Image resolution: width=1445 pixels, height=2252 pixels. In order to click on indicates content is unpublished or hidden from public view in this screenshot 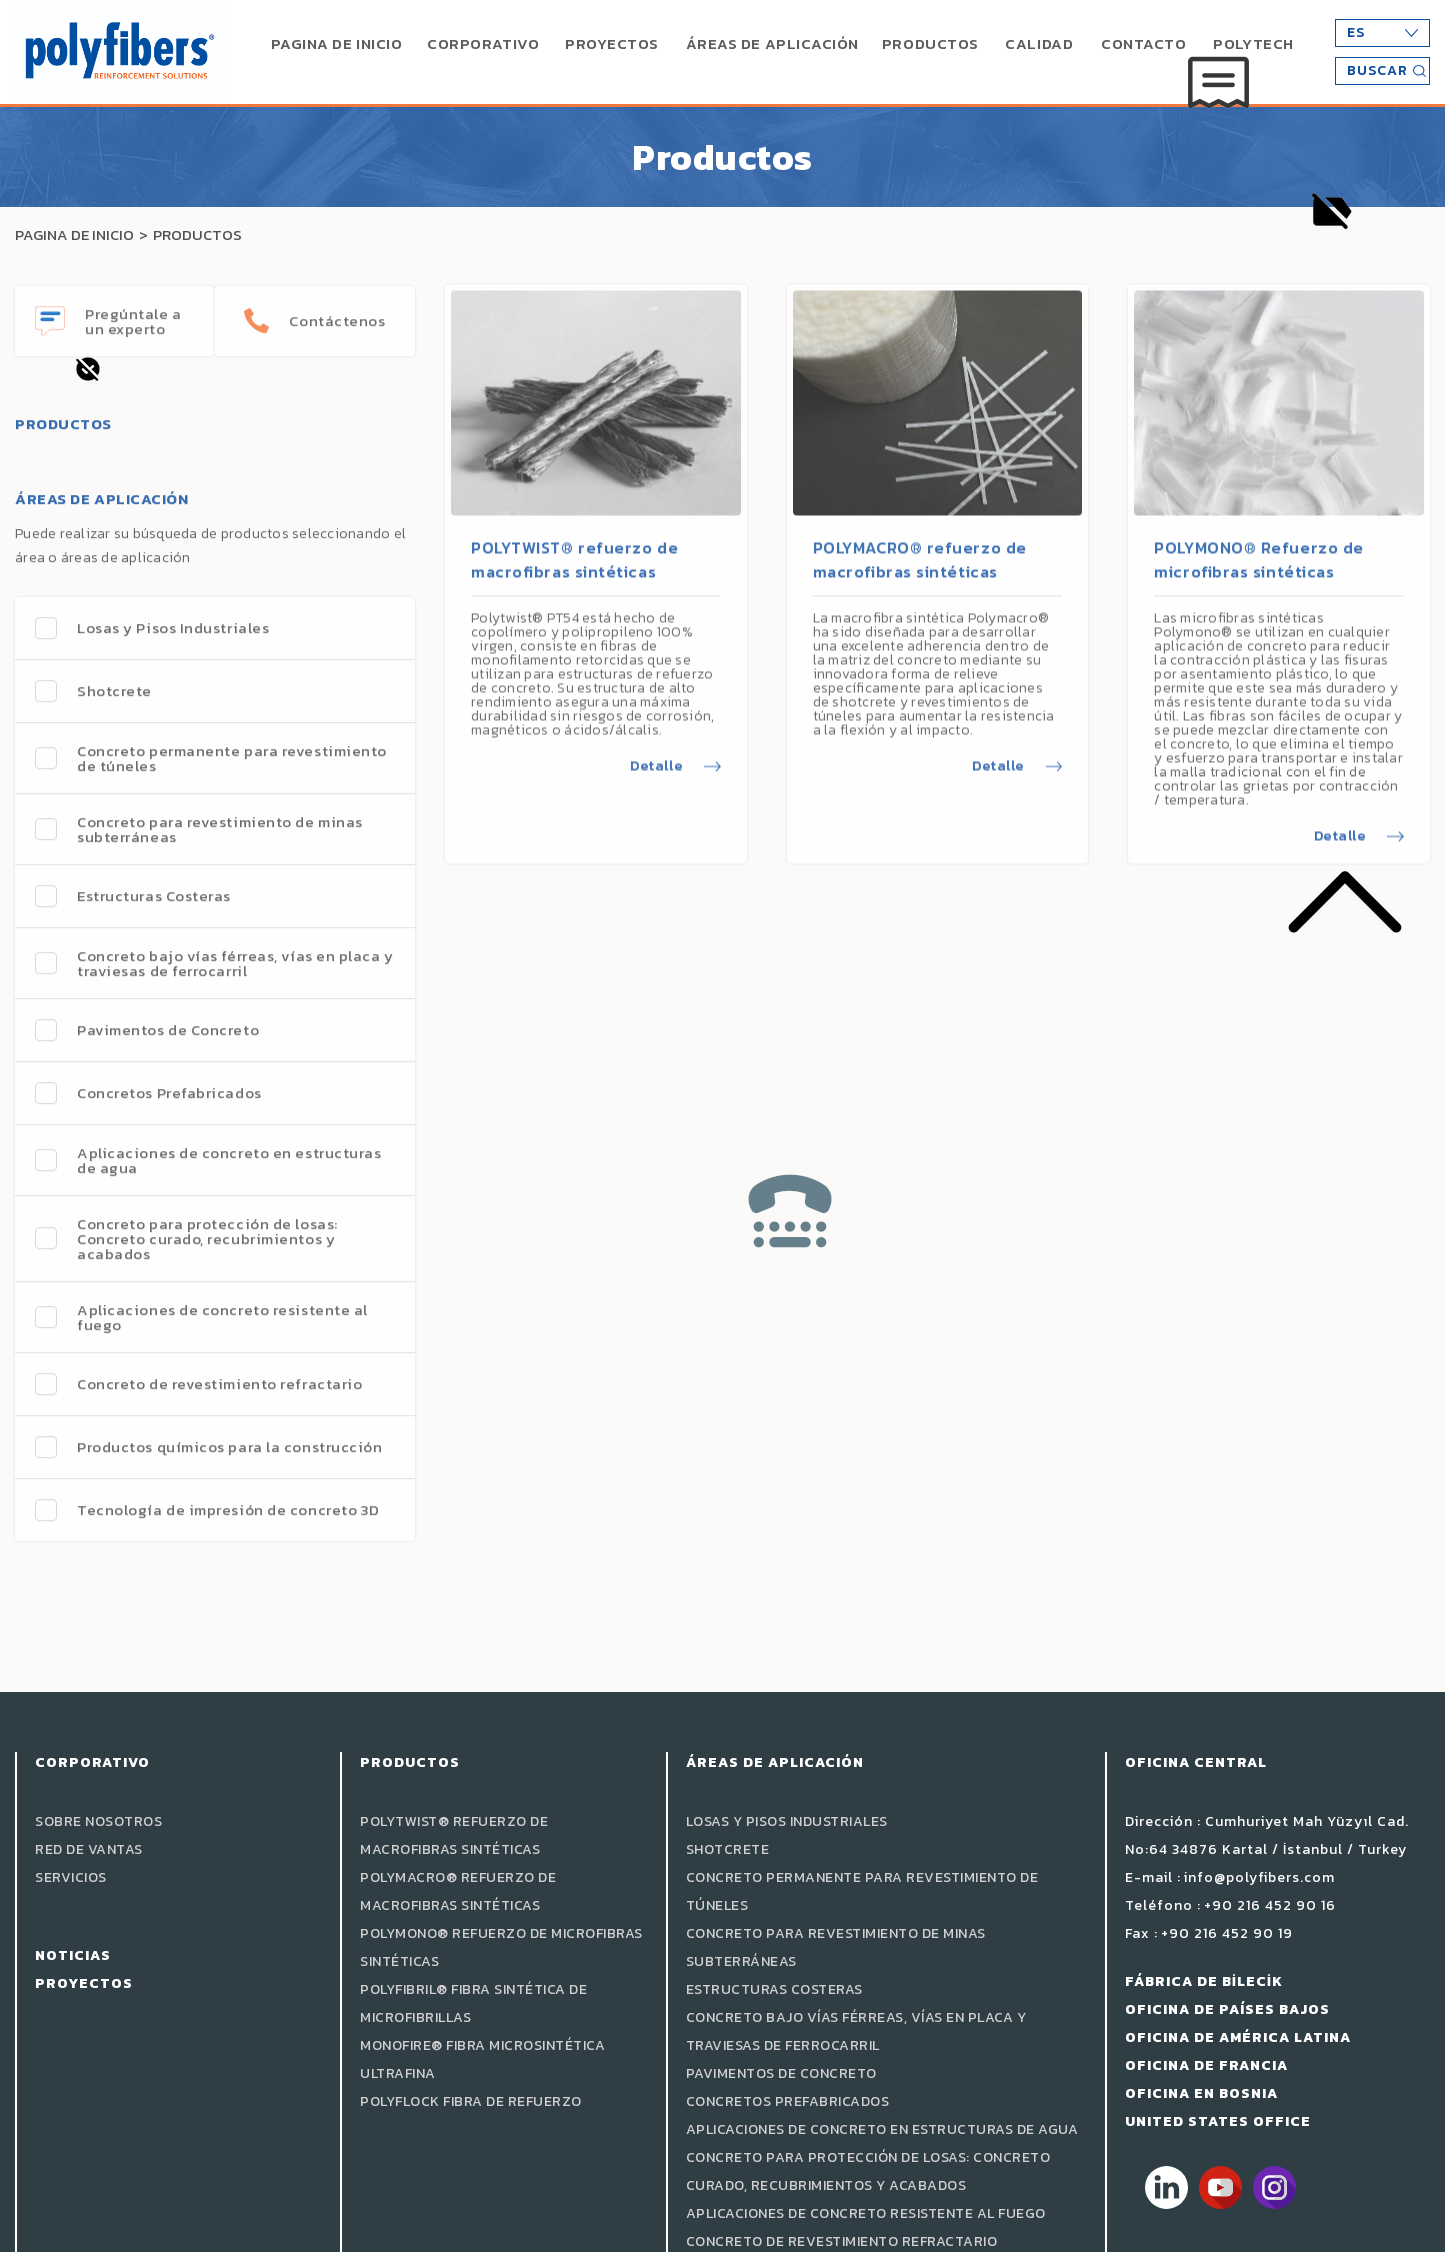, I will do `click(88, 369)`.